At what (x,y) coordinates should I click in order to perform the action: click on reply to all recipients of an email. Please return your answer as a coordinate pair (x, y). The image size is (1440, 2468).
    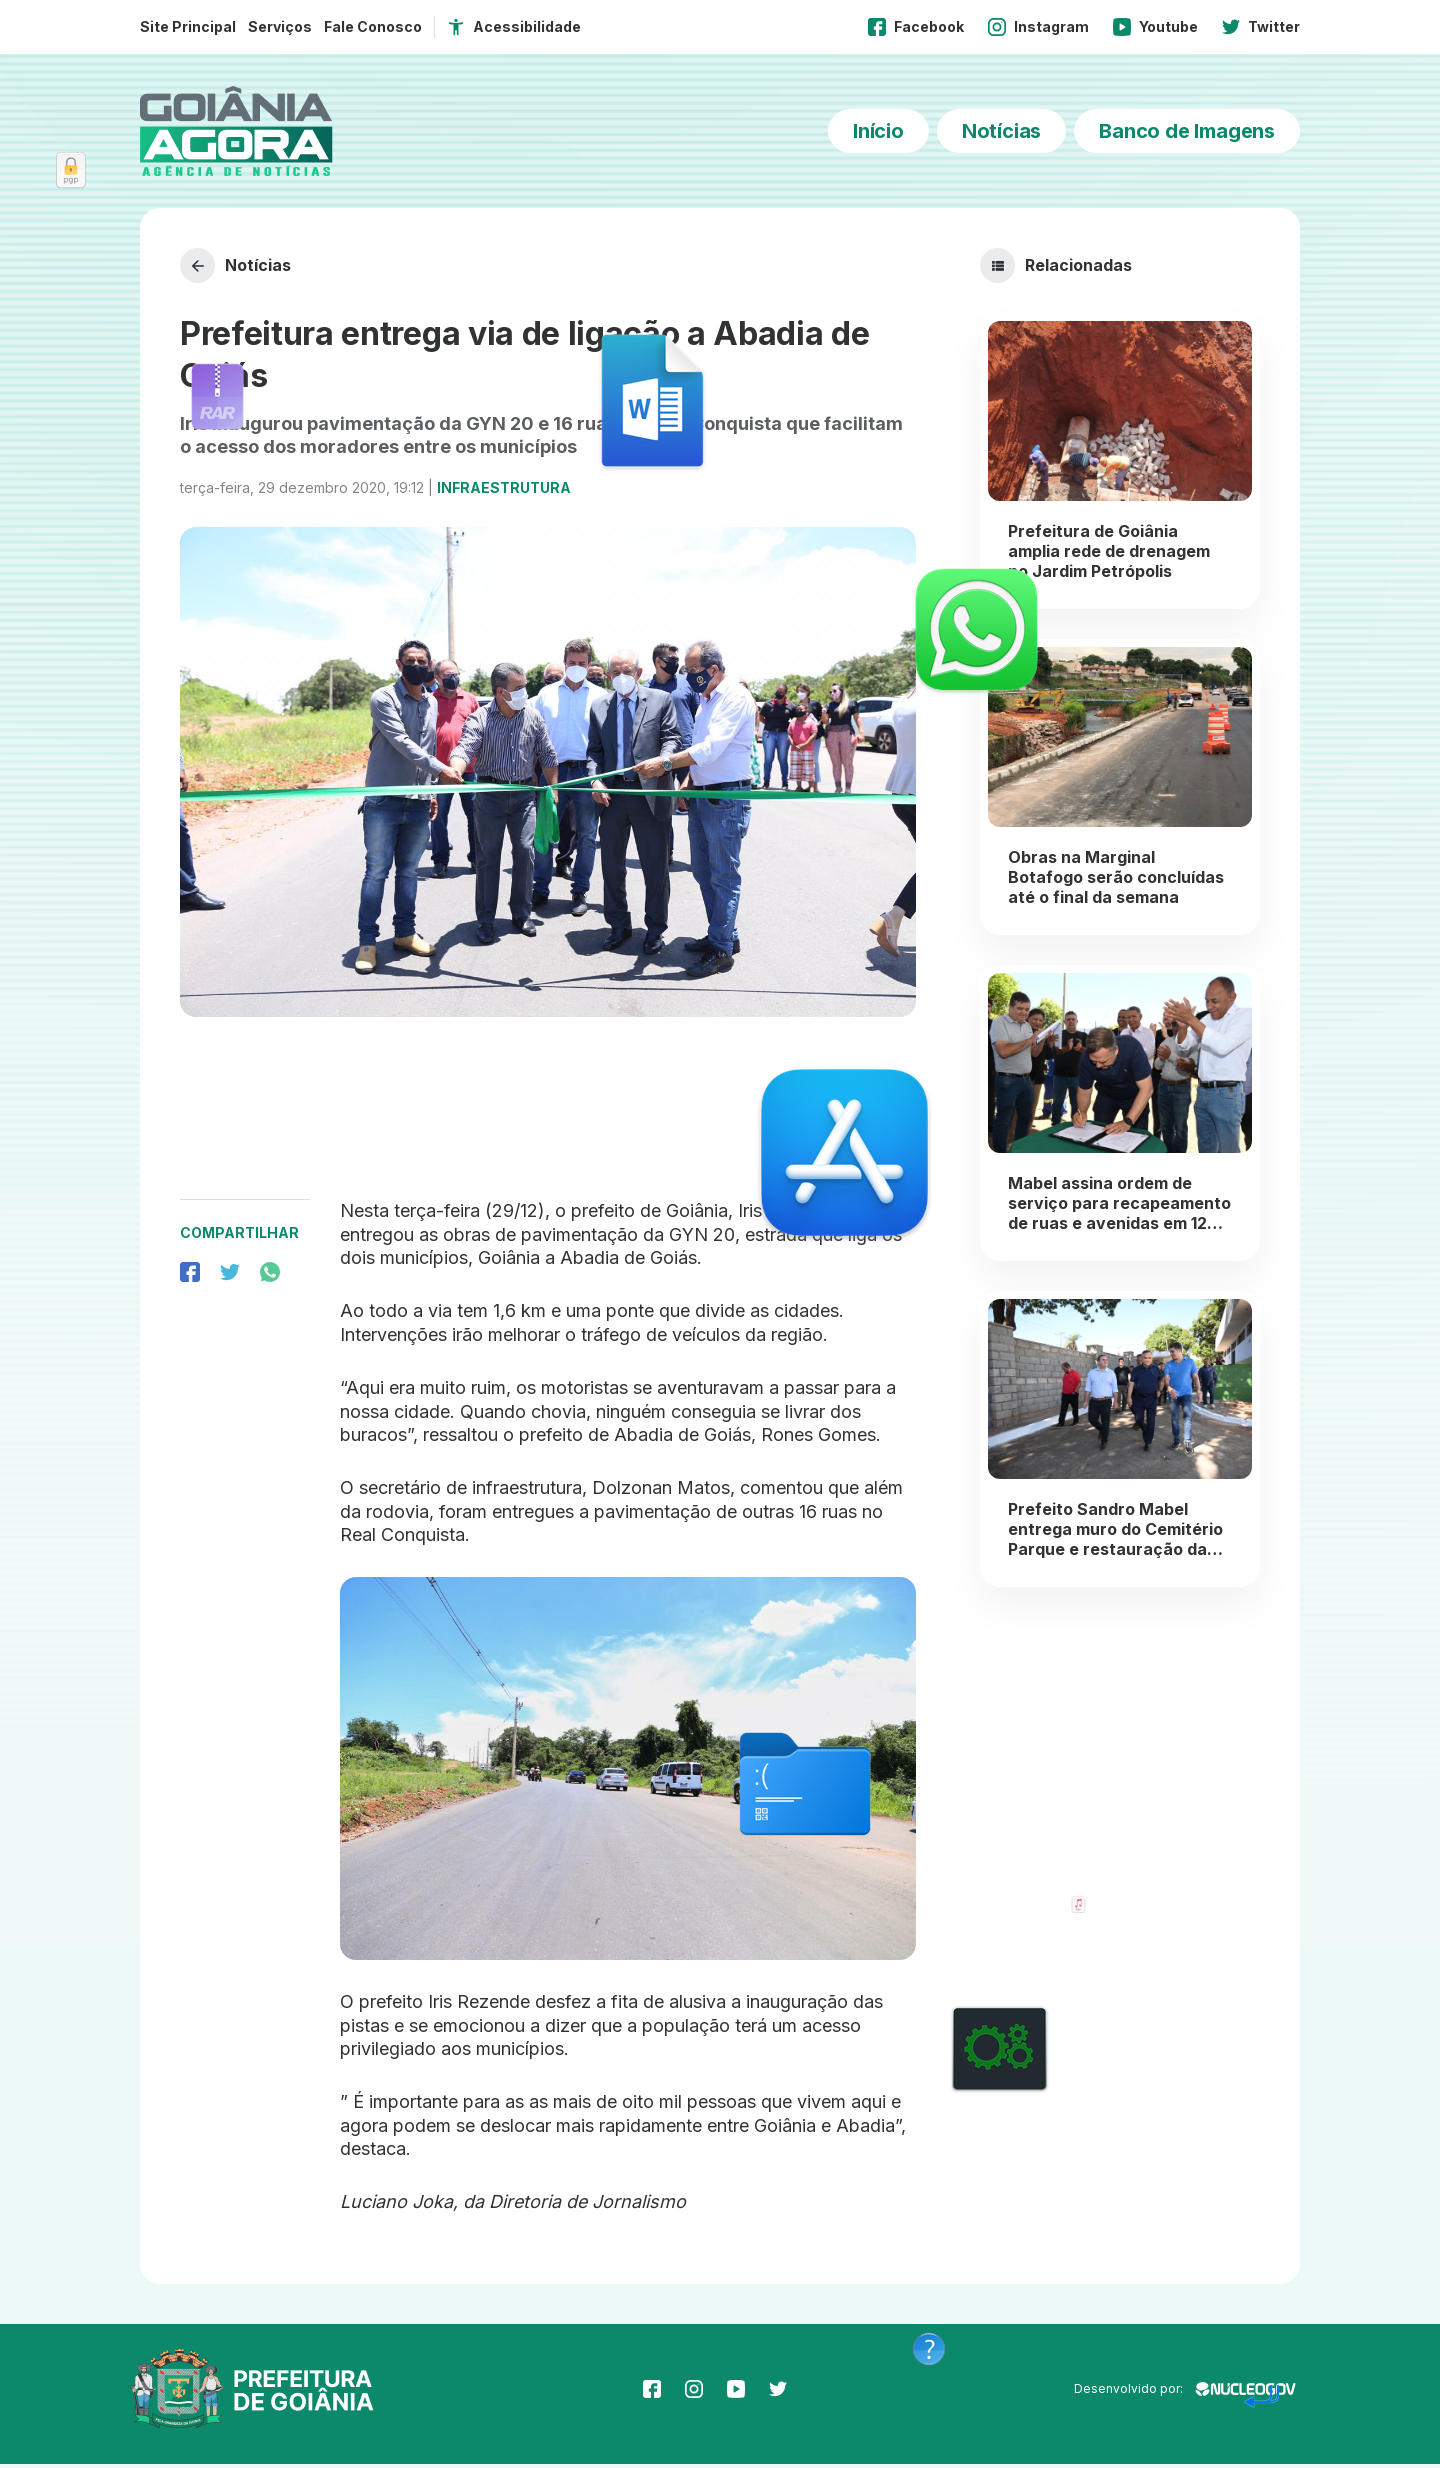
    Looking at the image, I should click on (1261, 2394).